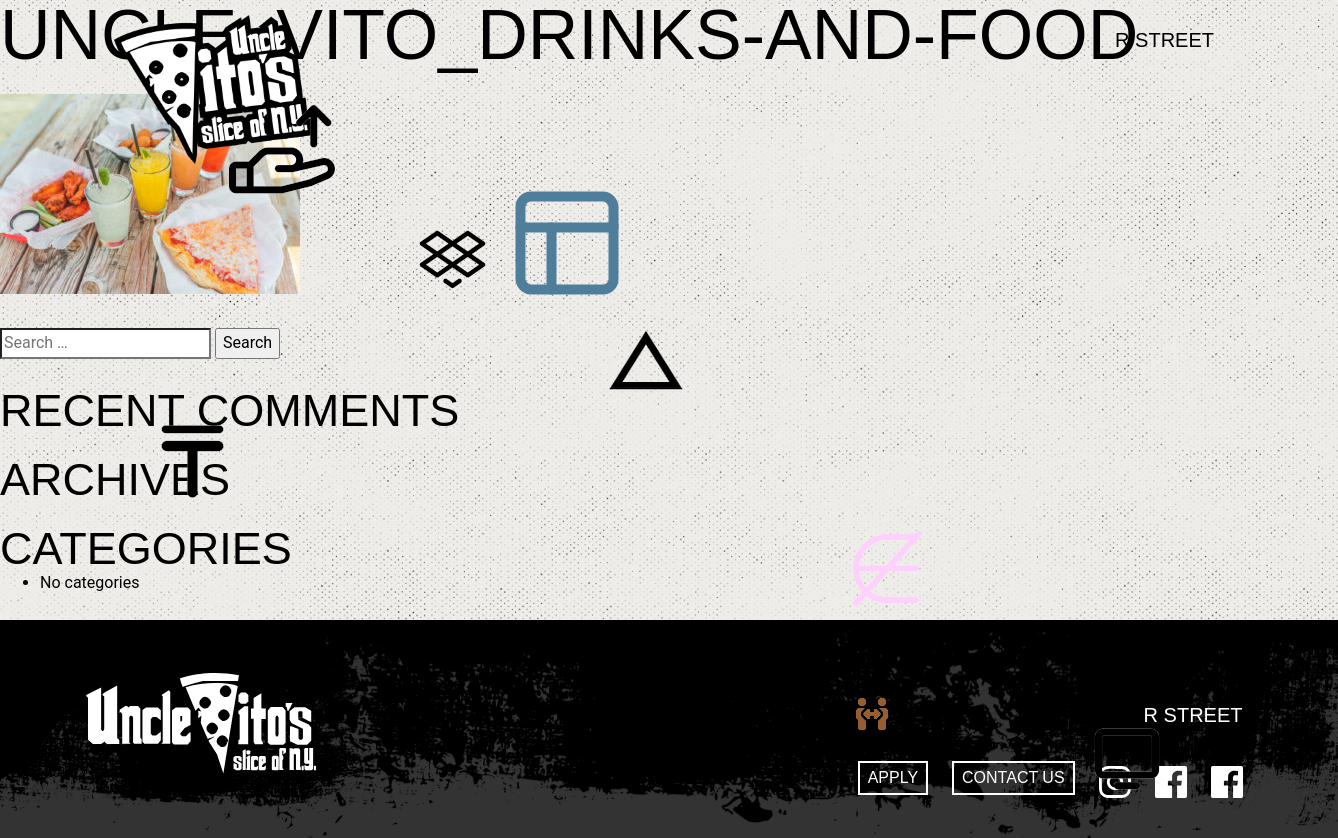  What do you see at coordinates (567, 243) in the screenshot?
I see `toggle sidebar and header panel layout` at bounding box center [567, 243].